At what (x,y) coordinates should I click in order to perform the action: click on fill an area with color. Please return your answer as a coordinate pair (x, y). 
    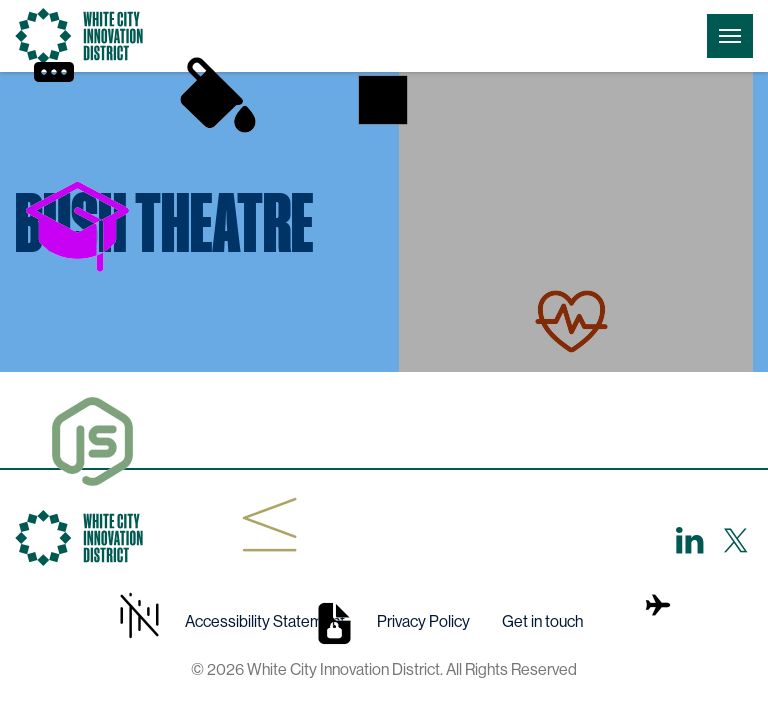
    Looking at the image, I should click on (218, 95).